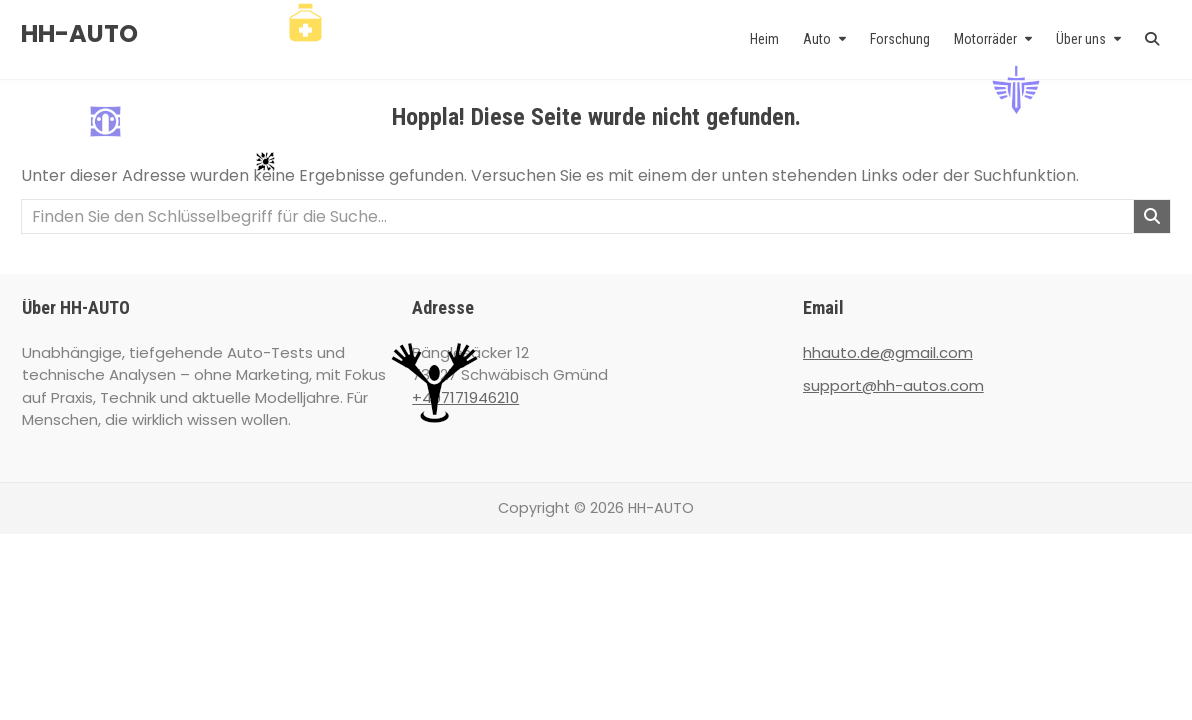 The width and height of the screenshot is (1192, 720). I want to click on access health or healing items, so click(305, 22).